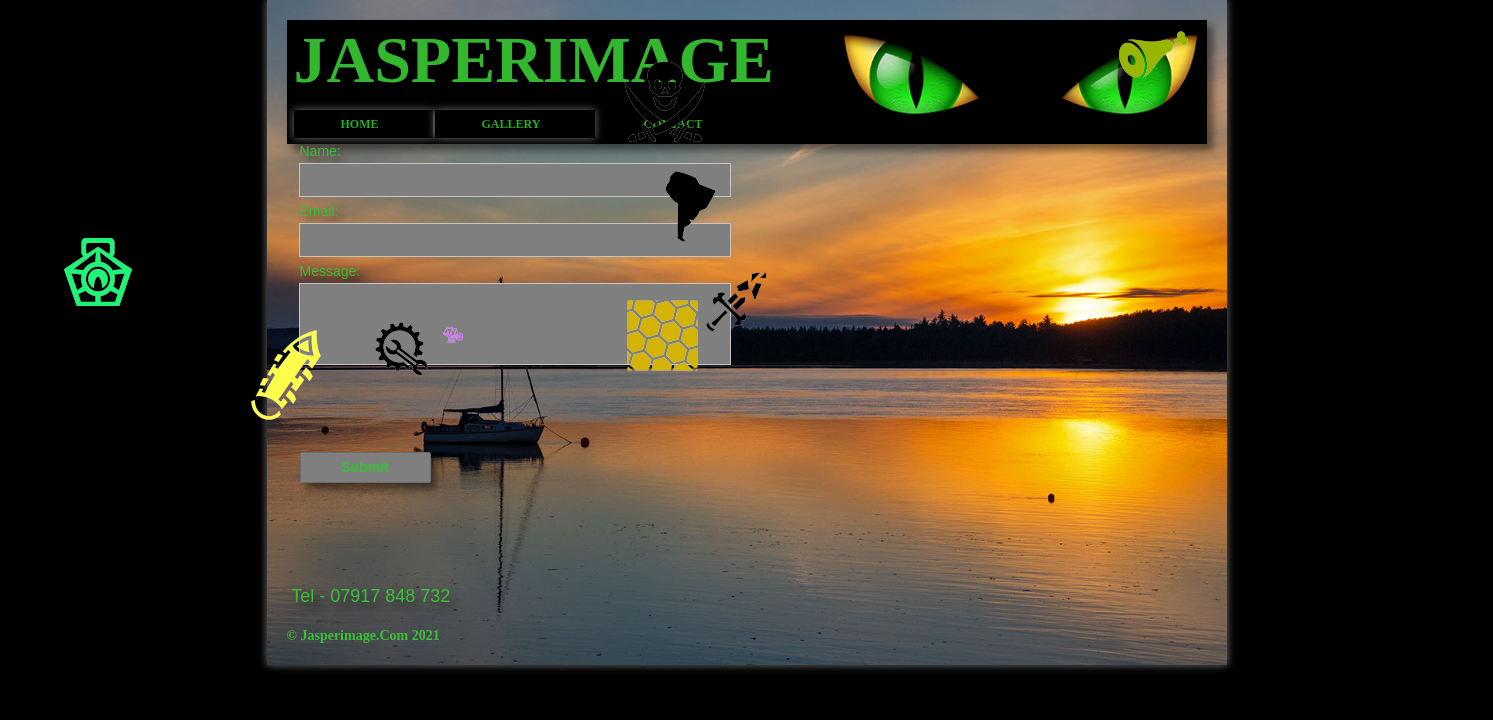 The height and width of the screenshot is (720, 1493). I want to click on a lantern or light source item in a game inventory, so click(98, 272).